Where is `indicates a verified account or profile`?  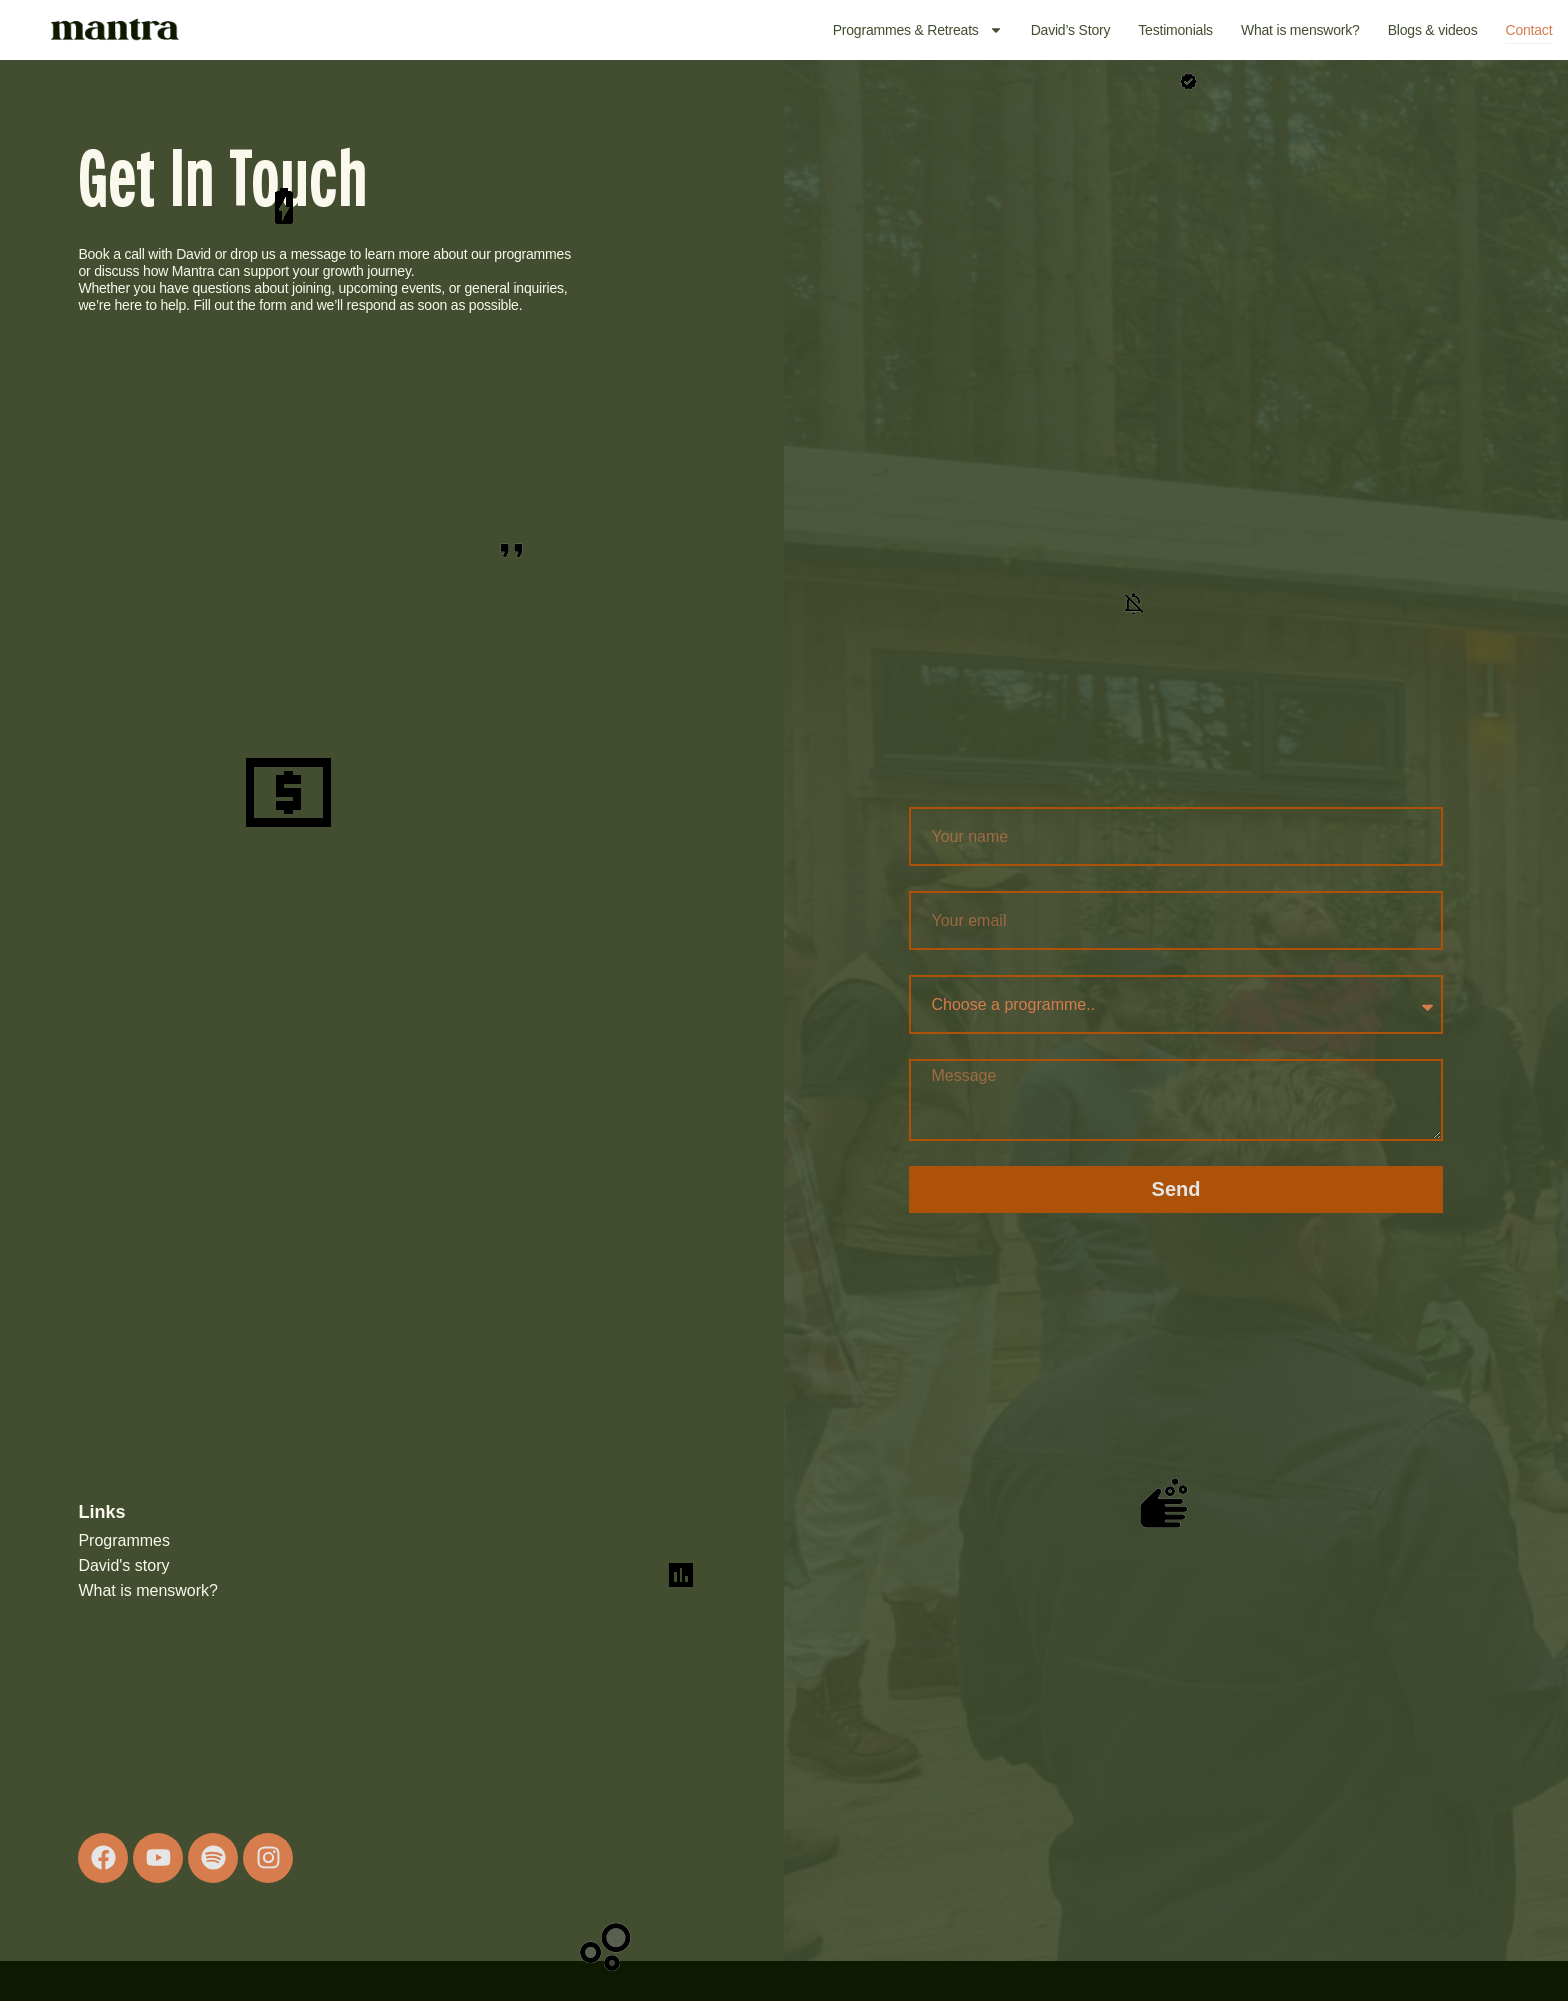
indicates a verified account or profile is located at coordinates (1188, 81).